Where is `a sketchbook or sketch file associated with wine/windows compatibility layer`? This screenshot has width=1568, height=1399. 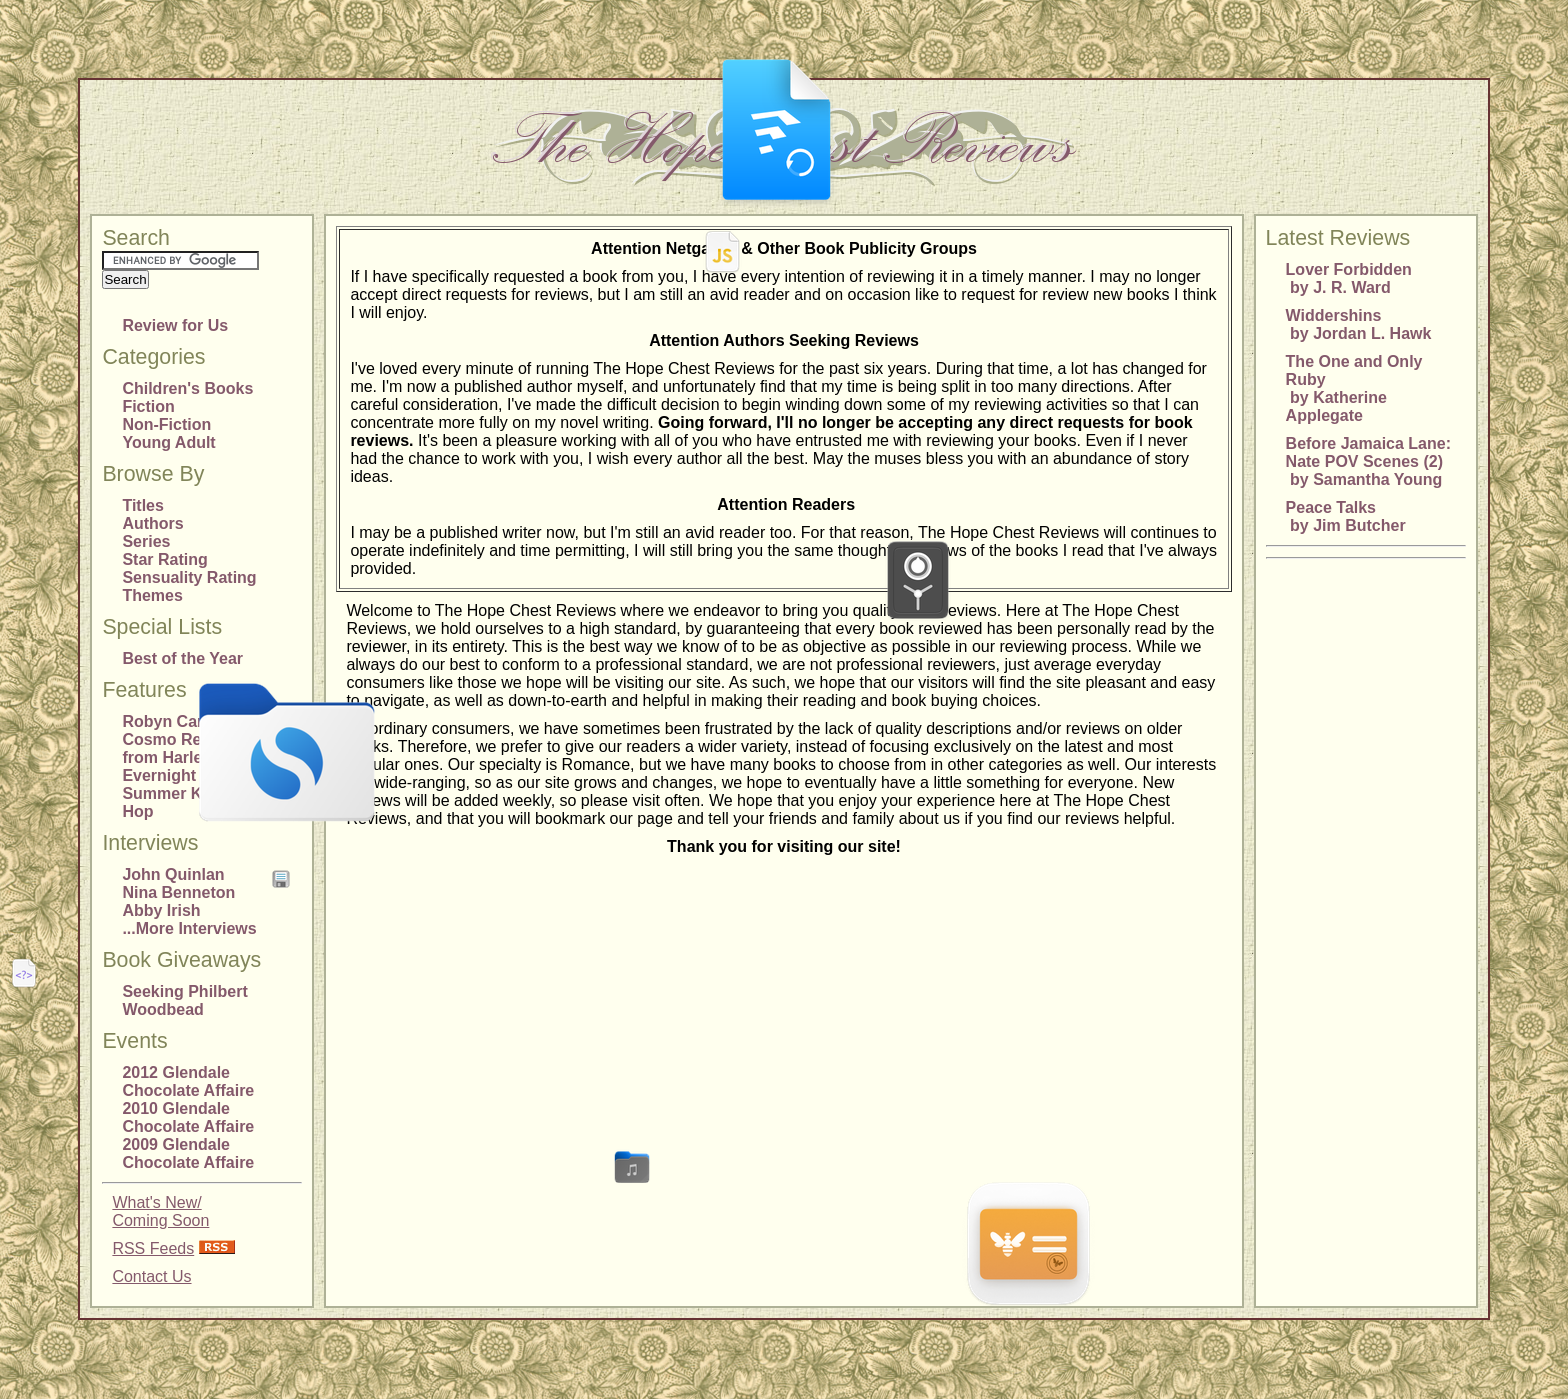
a sketchbook or sketch file associated with wine/windows compatibility layer is located at coordinates (776, 132).